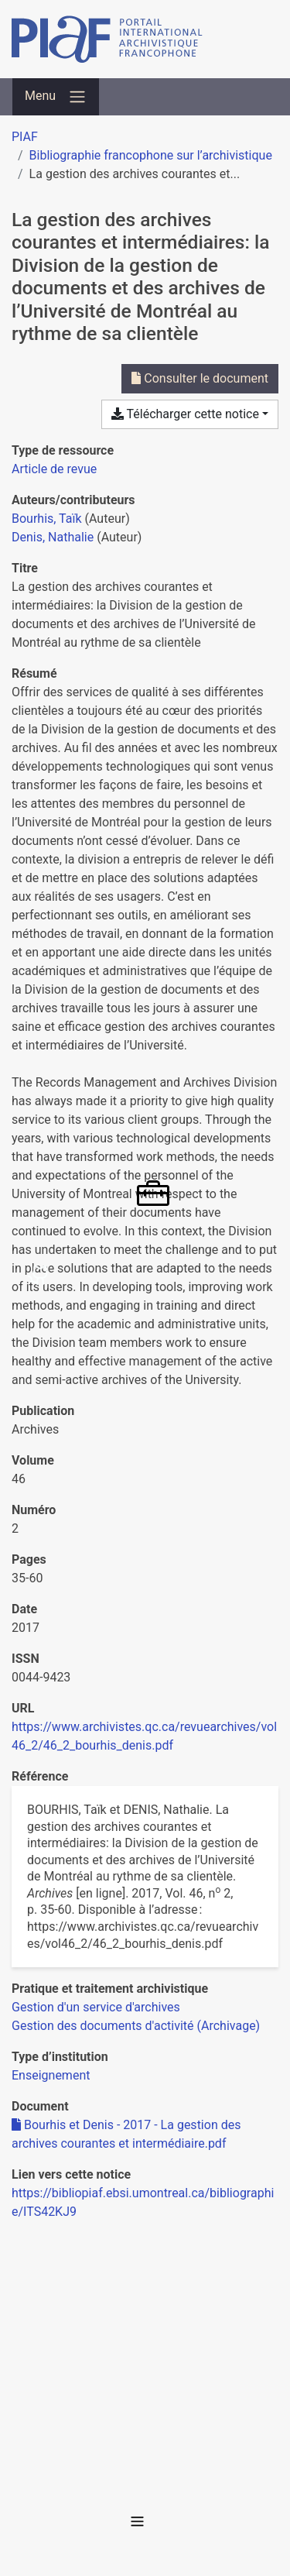 This screenshot has width=290, height=2576. I want to click on view project on github, so click(39, 1275).